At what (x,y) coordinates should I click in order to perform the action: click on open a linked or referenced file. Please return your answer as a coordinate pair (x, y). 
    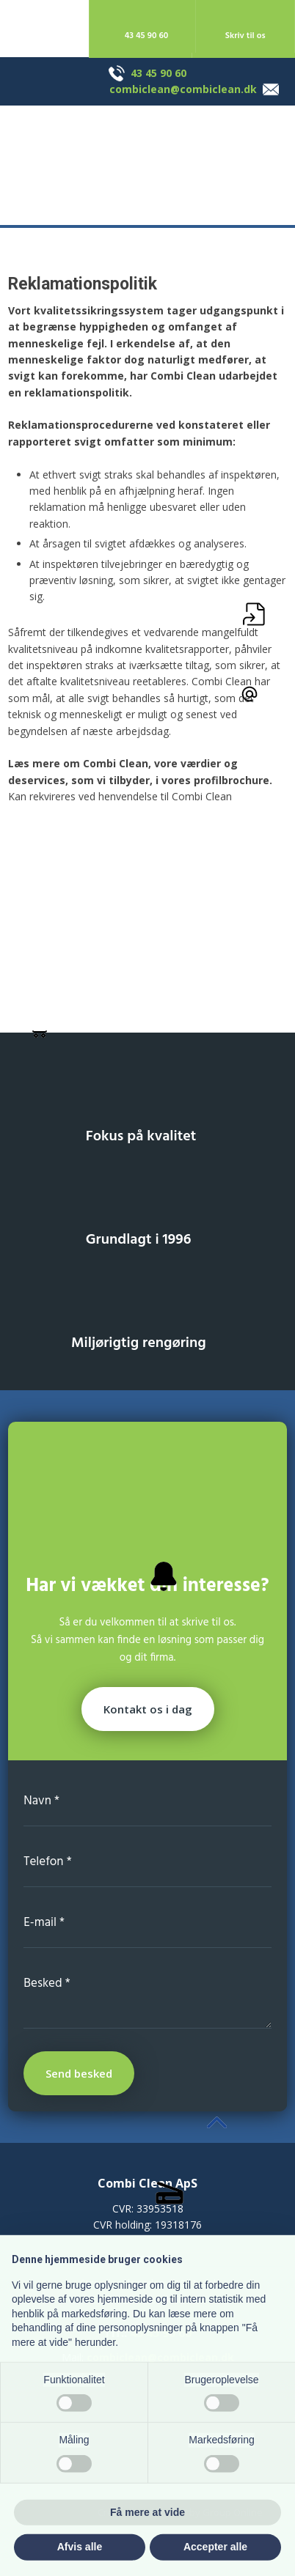
    Looking at the image, I should click on (255, 614).